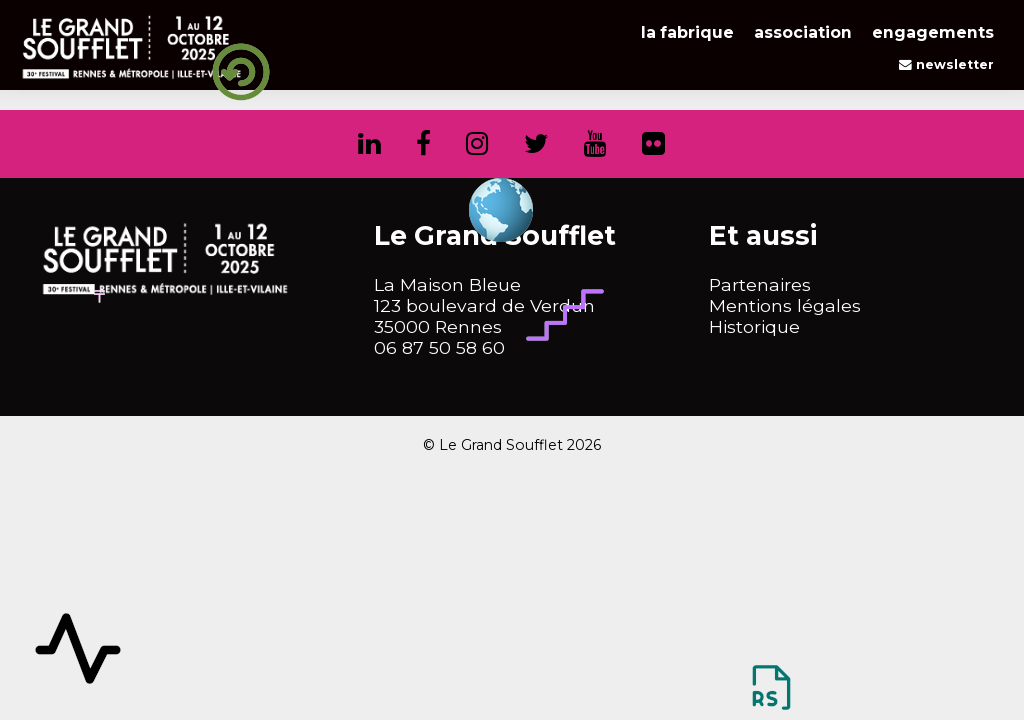 The width and height of the screenshot is (1024, 720). I want to click on indicates stairs or steps nearby, so click(565, 315).